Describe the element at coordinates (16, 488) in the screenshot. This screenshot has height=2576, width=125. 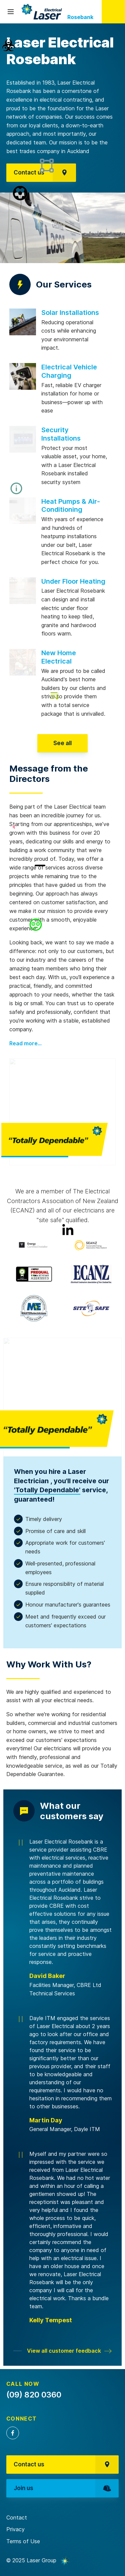
I see `view more information` at that location.